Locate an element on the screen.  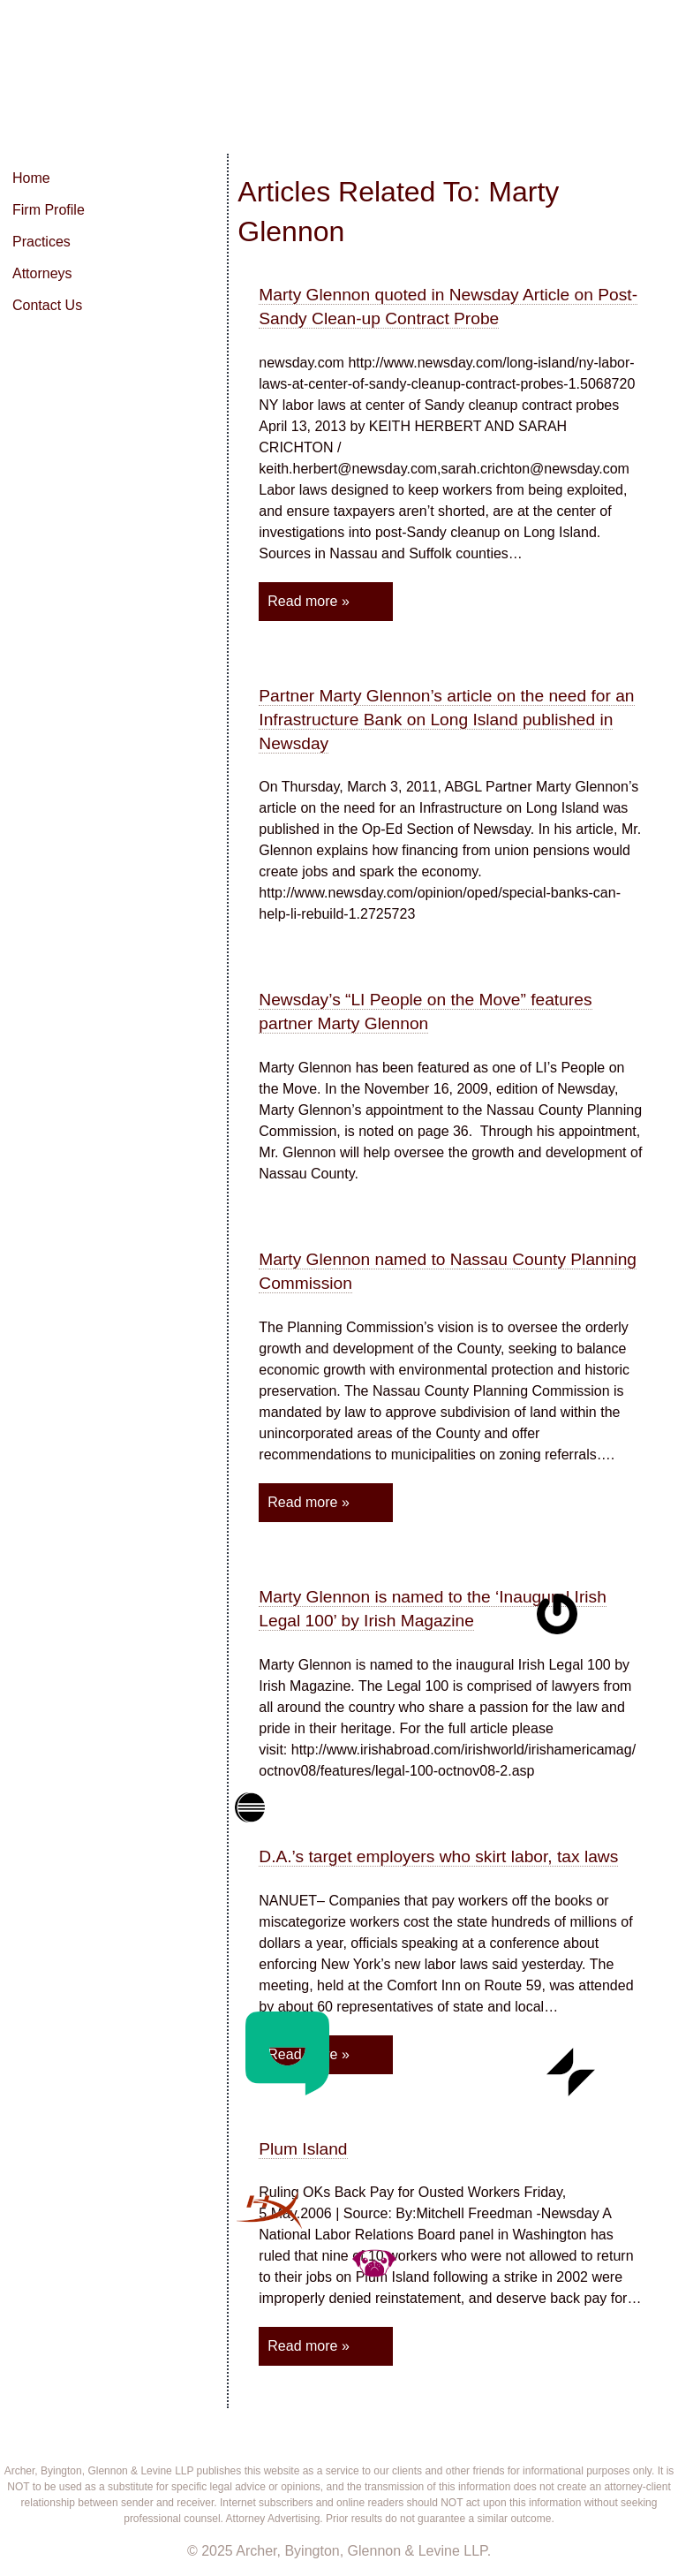
open the Answer Q&A platform is located at coordinates (287, 2053).